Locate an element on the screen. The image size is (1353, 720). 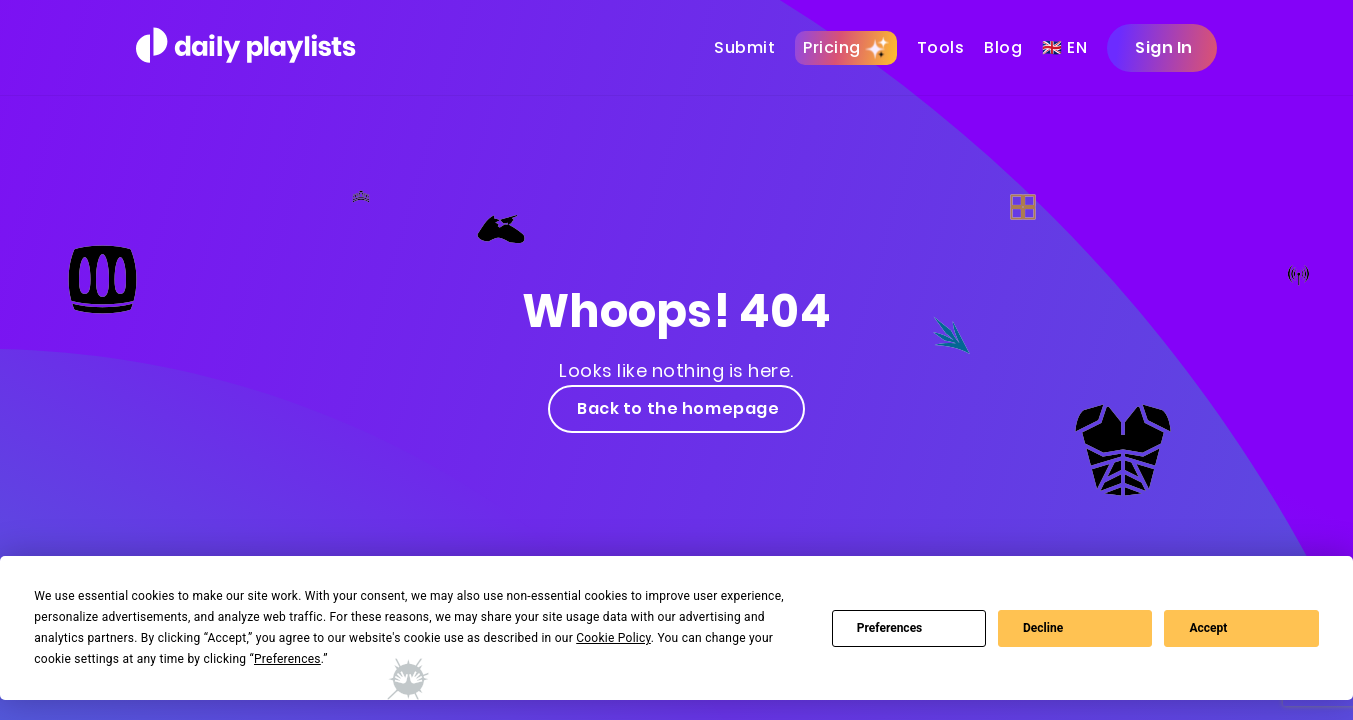
activate magic or special ability is located at coordinates (408, 679).